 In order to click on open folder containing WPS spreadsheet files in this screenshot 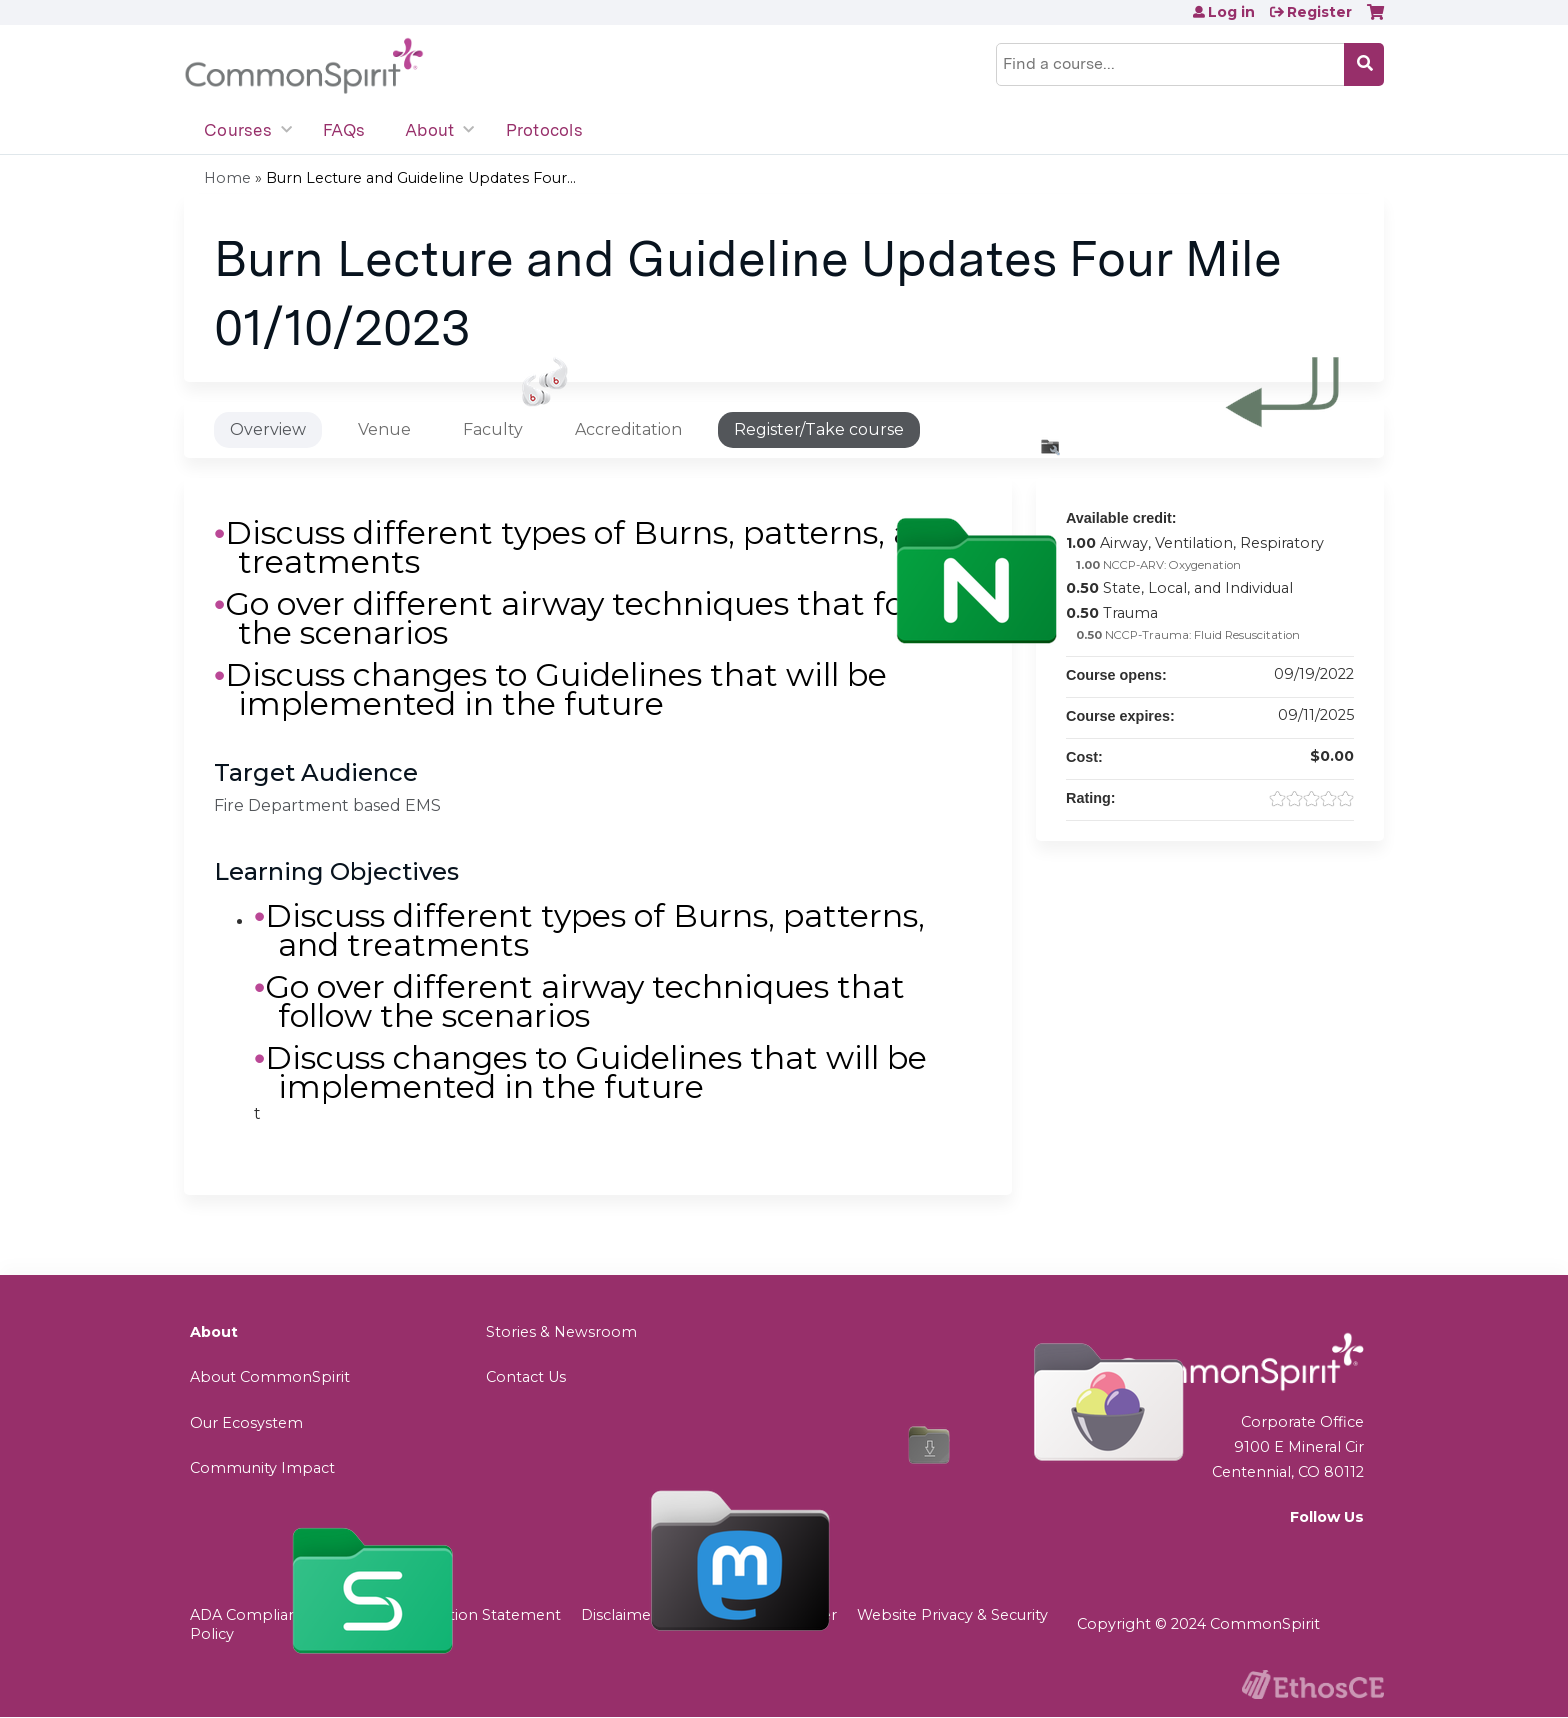, I will do `click(372, 1595)`.